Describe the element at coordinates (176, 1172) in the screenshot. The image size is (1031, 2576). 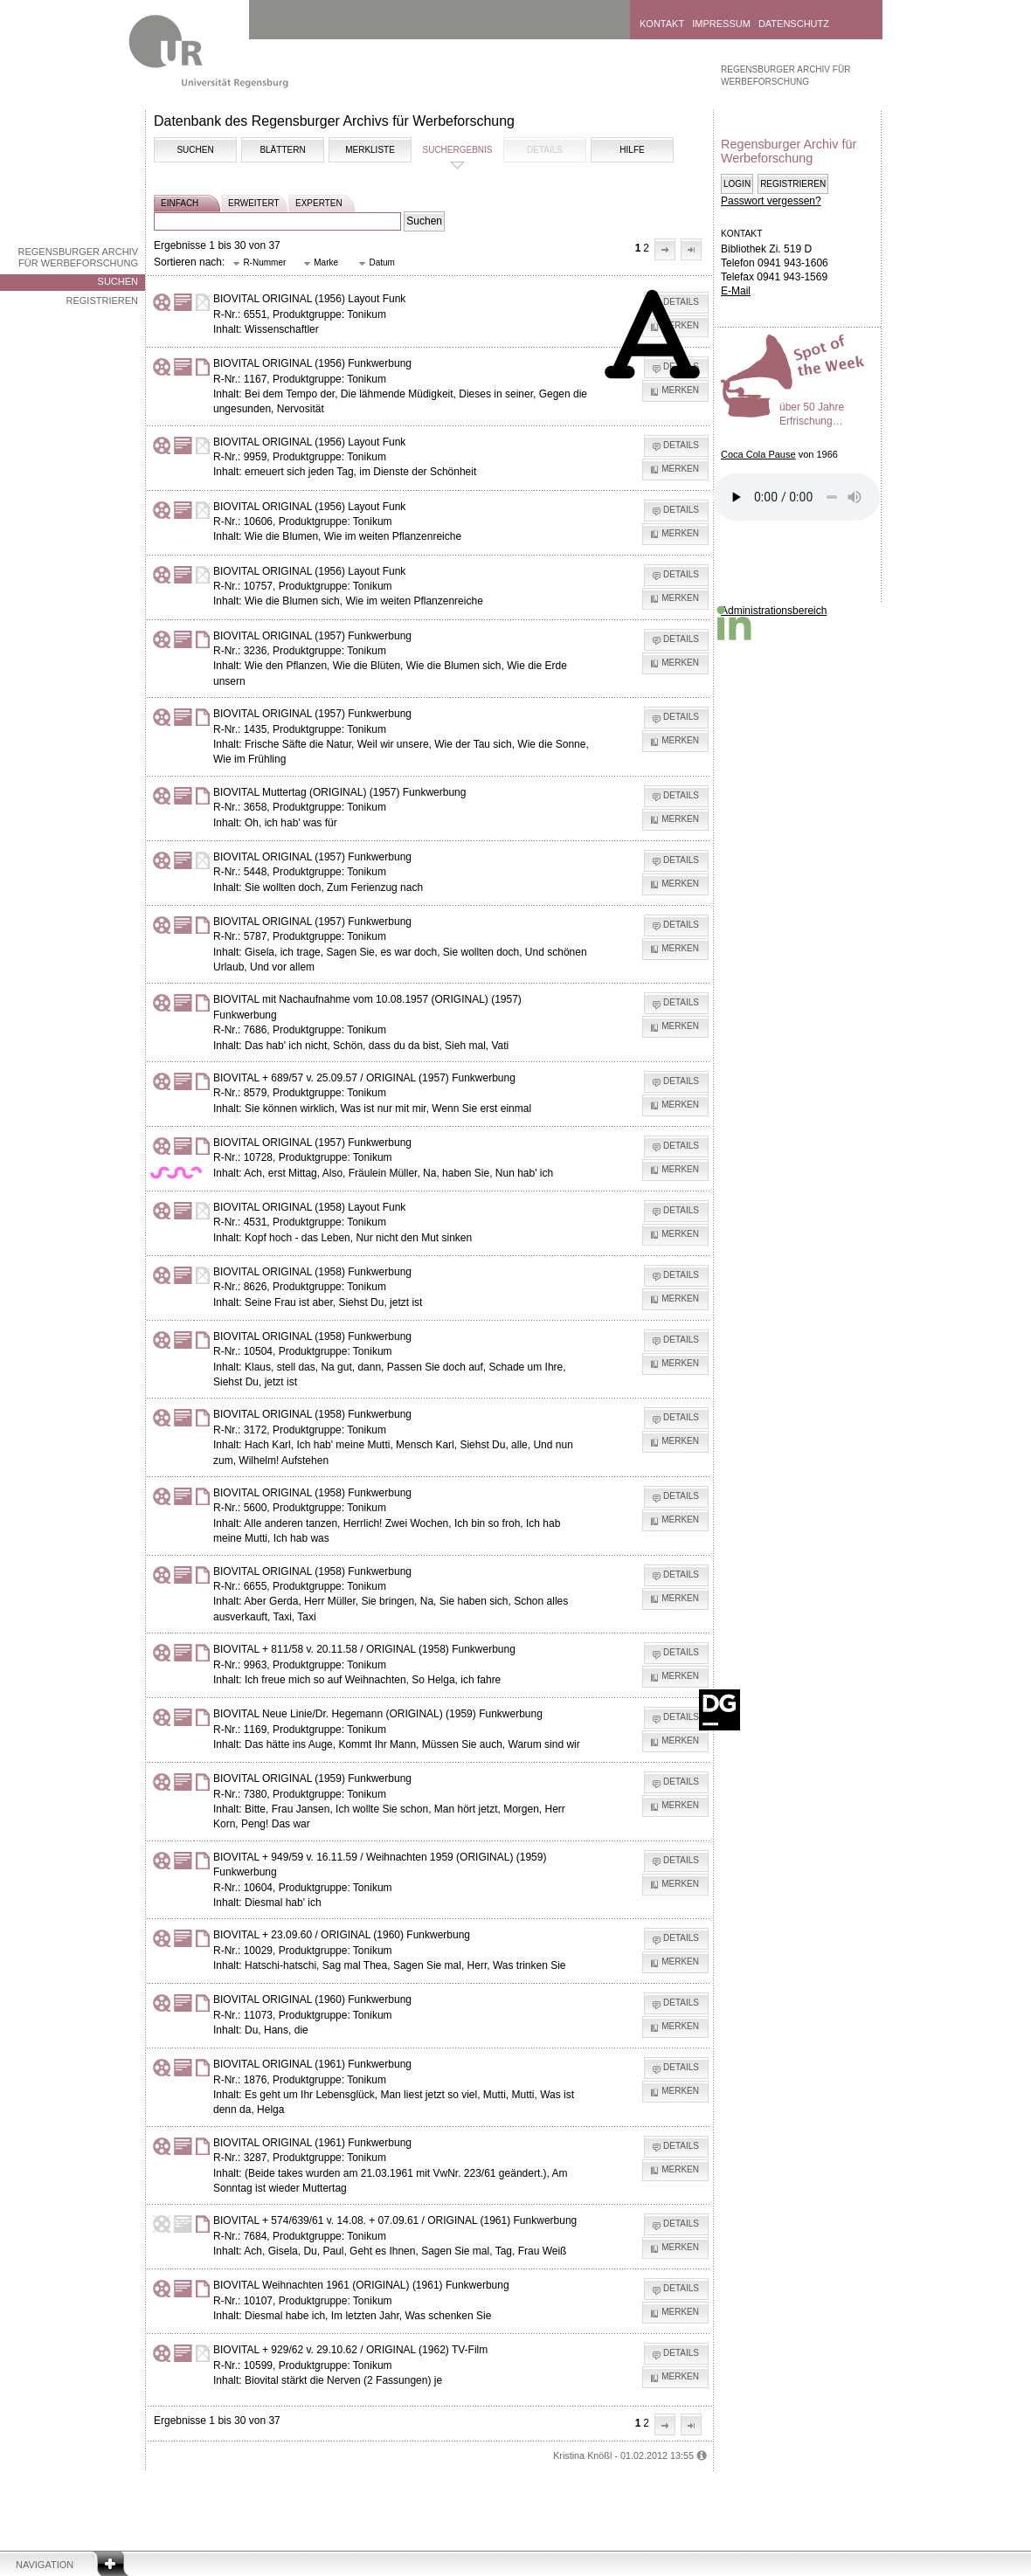
I see `SWR (stale-while-revalidate) library logo` at that location.